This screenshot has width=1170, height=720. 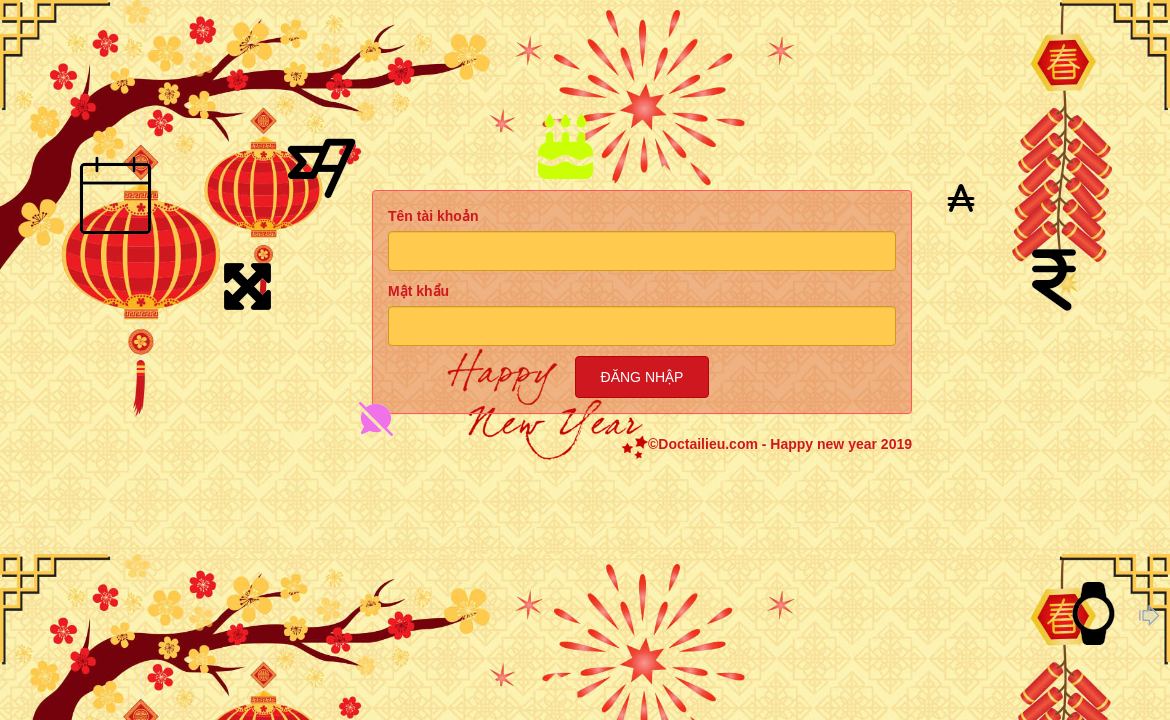 I want to click on indicates Argentine peso currency, so click(x=961, y=198).